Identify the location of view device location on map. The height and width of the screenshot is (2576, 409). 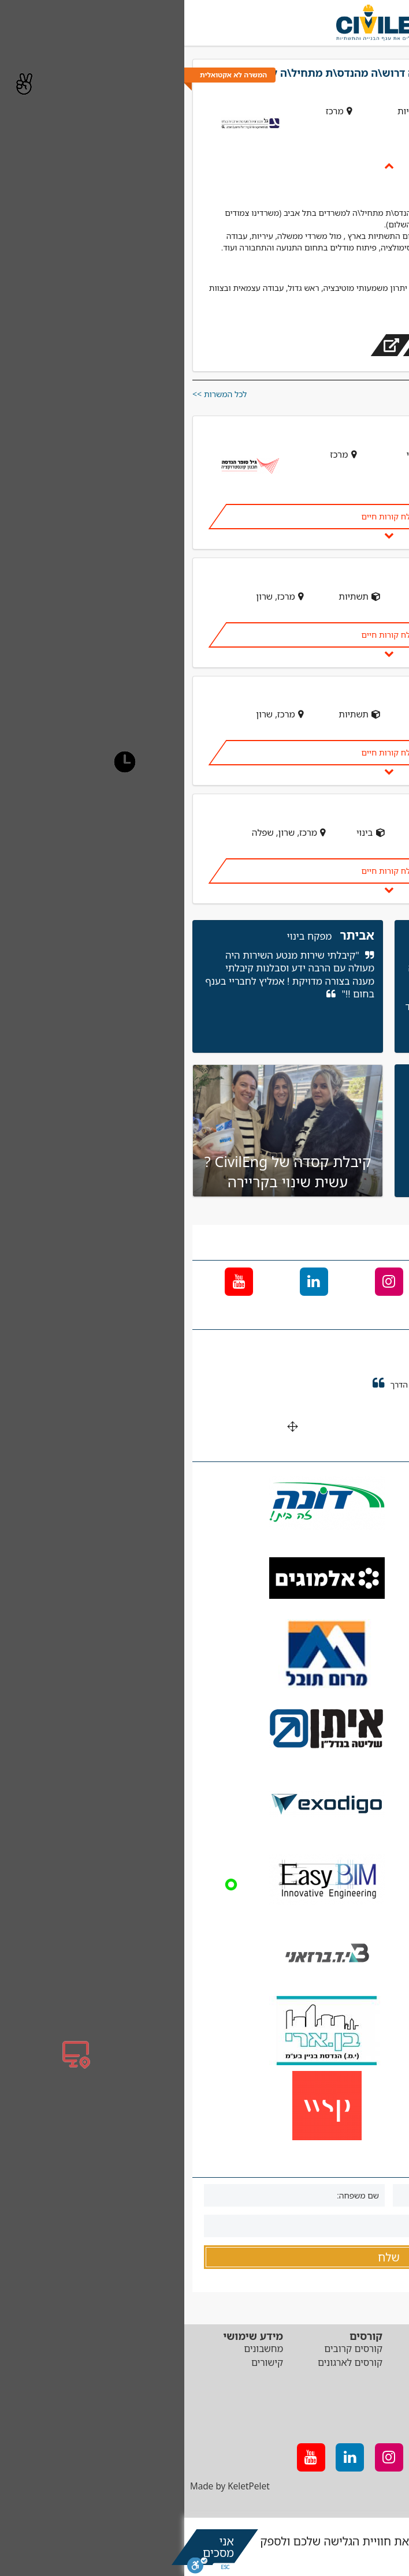
(76, 2054).